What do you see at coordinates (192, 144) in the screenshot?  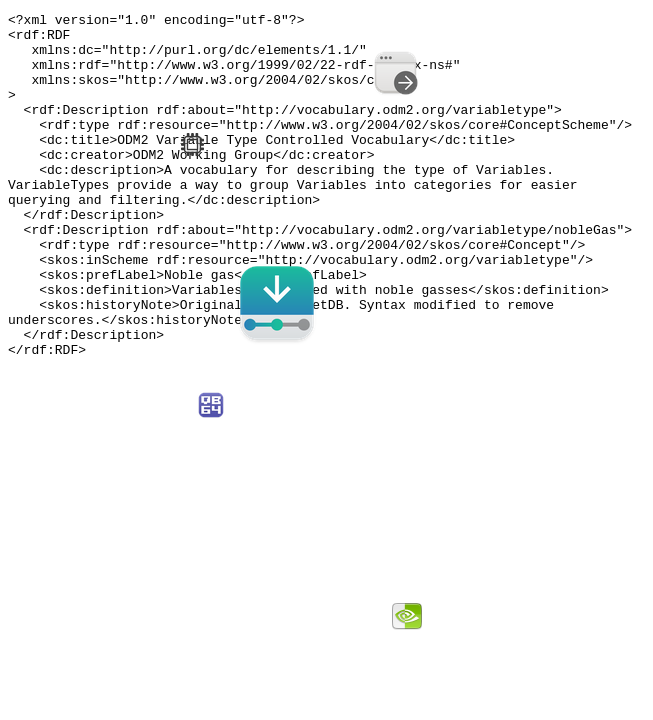 I see `access hardware or processor settings` at bounding box center [192, 144].